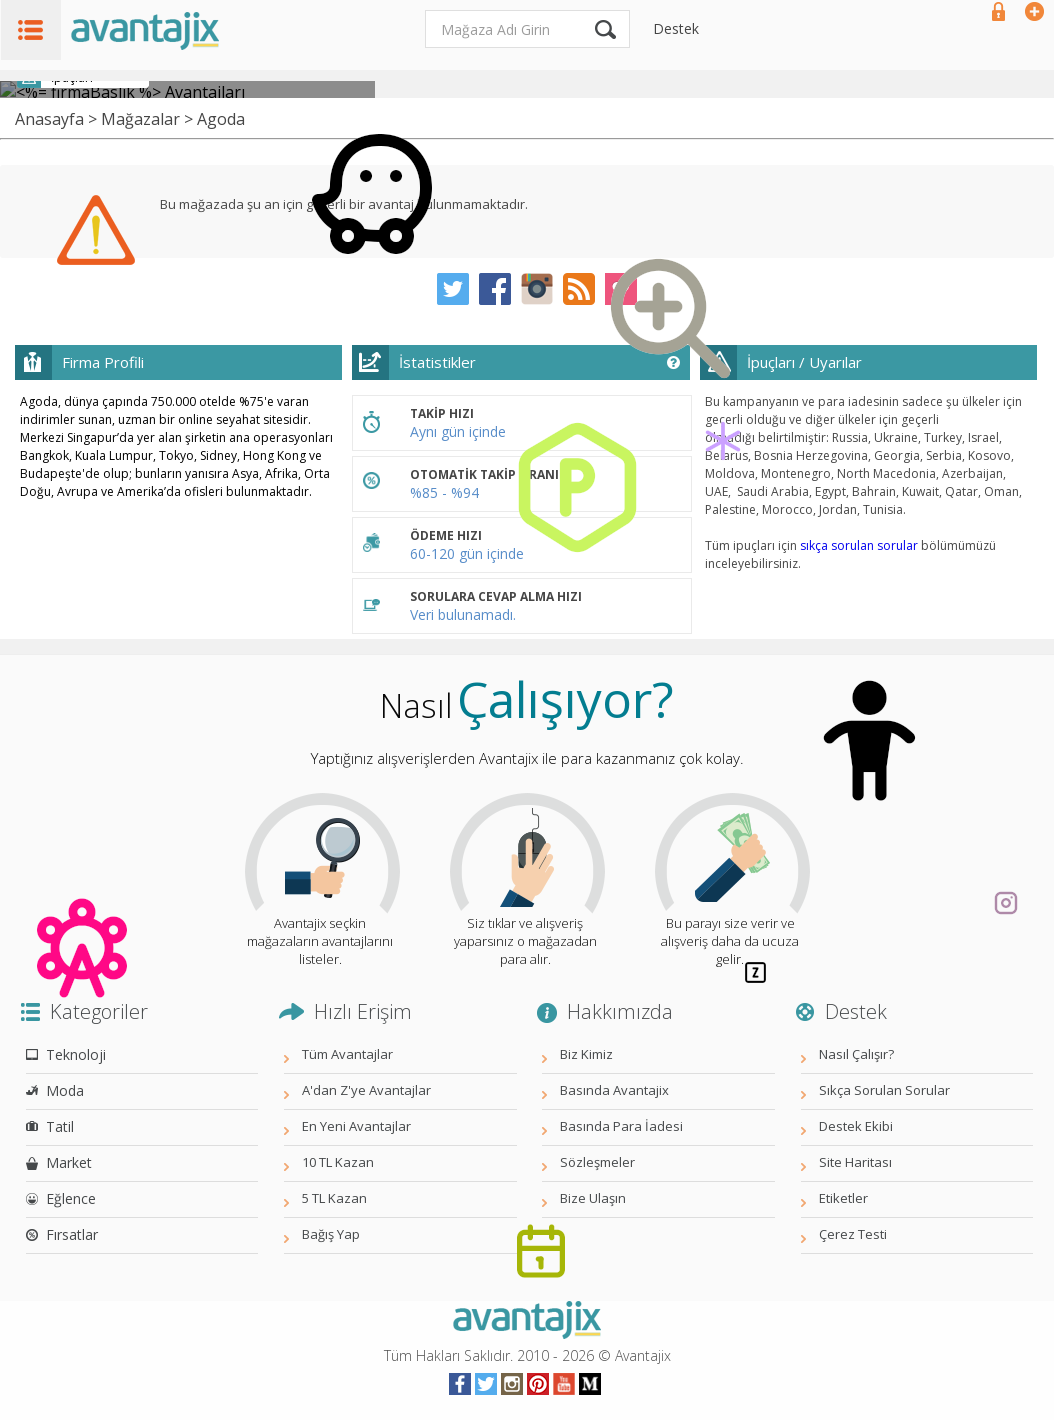  What do you see at coordinates (82, 948) in the screenshot?
I see `view carousel or ferris wheel attraction` at bounding box center [82, 948].